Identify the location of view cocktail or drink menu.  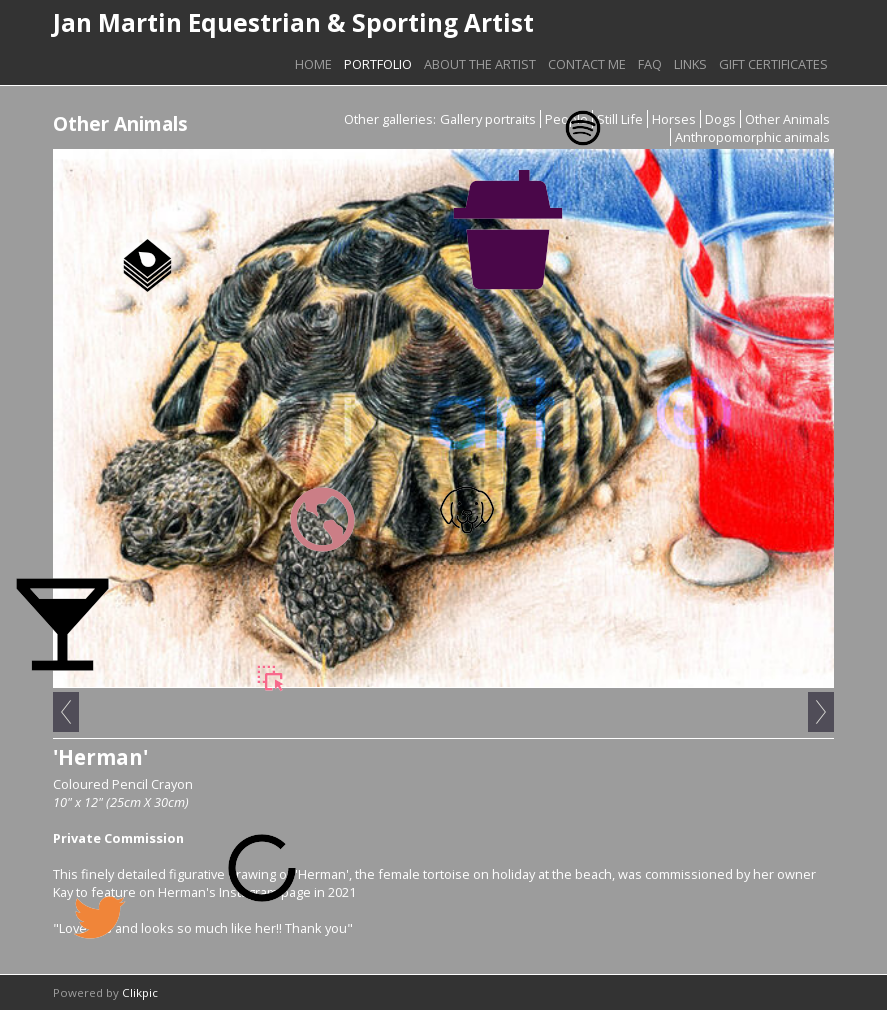
(62, 624).